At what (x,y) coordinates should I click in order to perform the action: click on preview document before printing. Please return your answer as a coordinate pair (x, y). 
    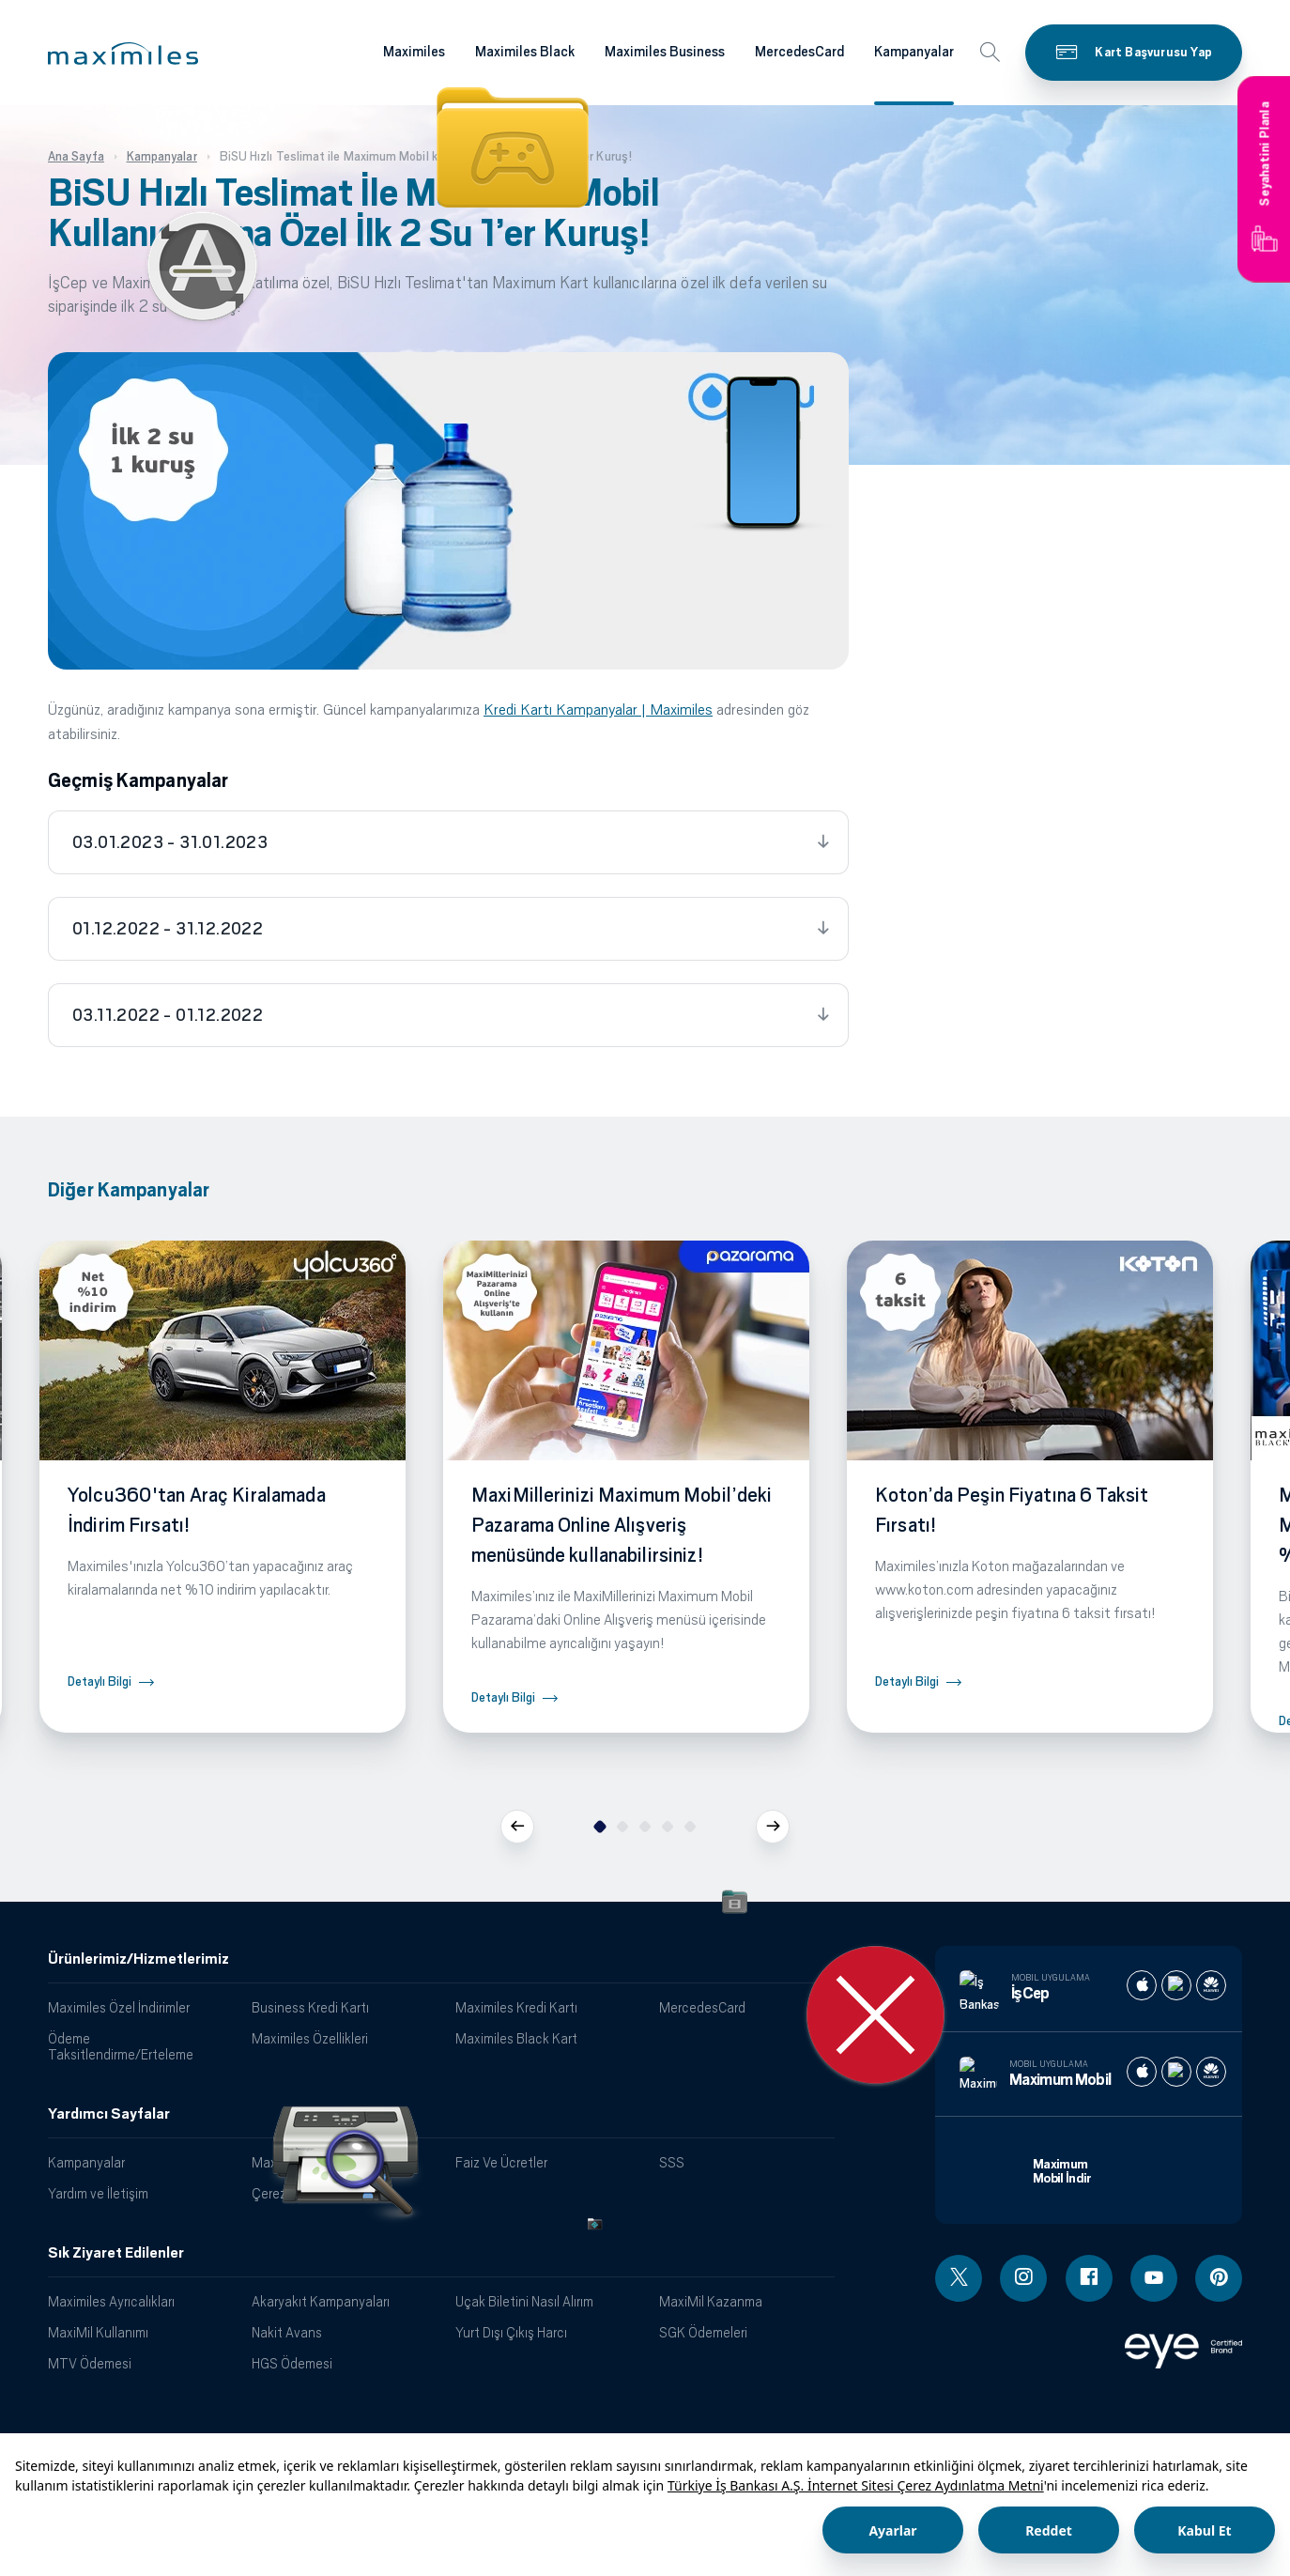
    Looking at the image, I should click on (346, 2152).